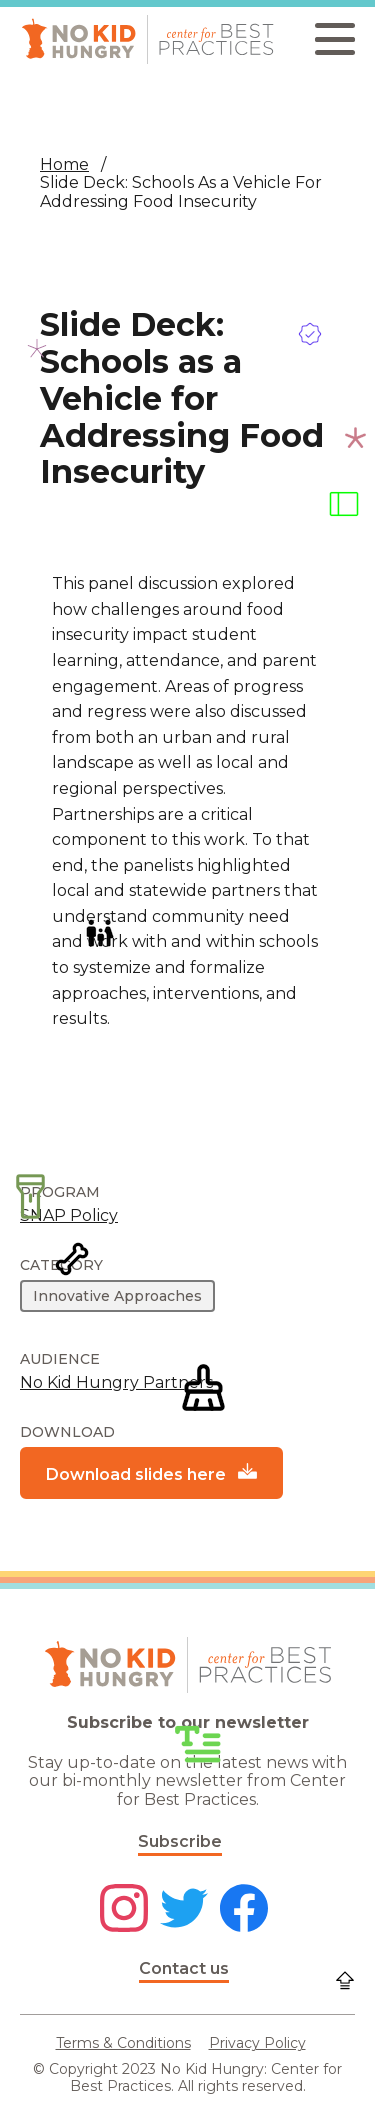 The image size is (375, 2114). I want to click on toggle flashlight on or off, so click(30, 1196).